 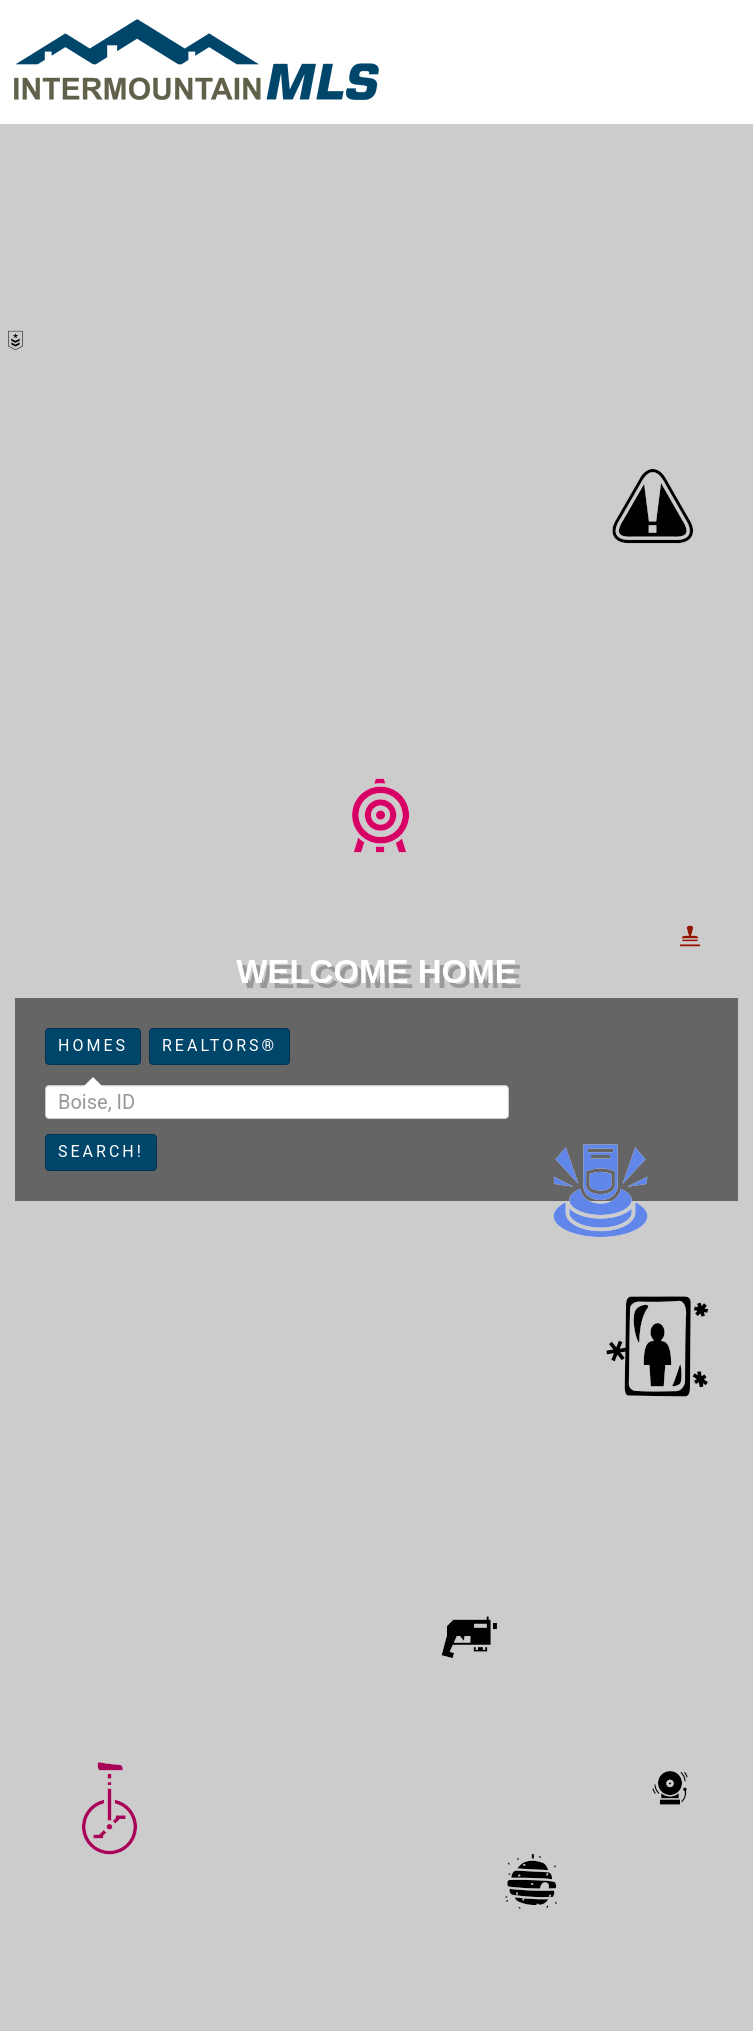 What do you see at coordinates (532, 1881) in the screenshot?
I see `view beehive or apiary location` at bounding box center [532, 1881].